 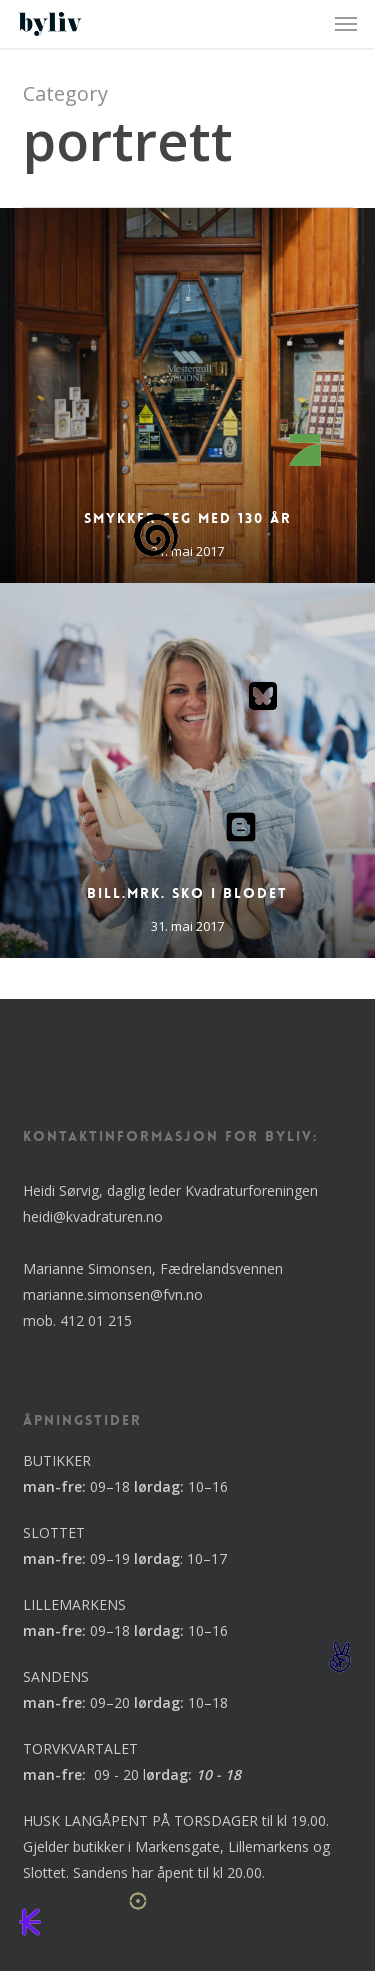 I want to click on open Bluesky social media app, so click(x=263, y=696).